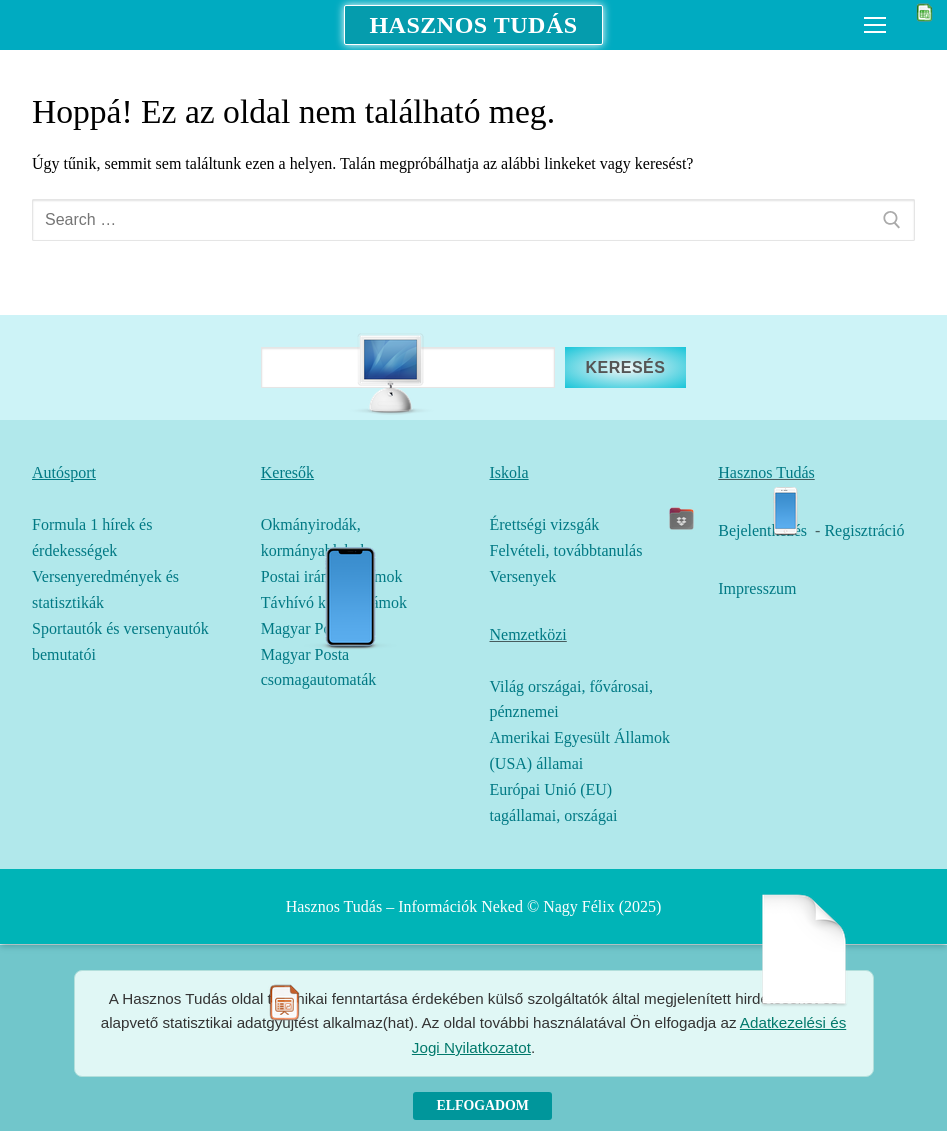  Describe the element at coordinates (785, 511) in the screenshot. I see `manage connected iPhone device` at that location.